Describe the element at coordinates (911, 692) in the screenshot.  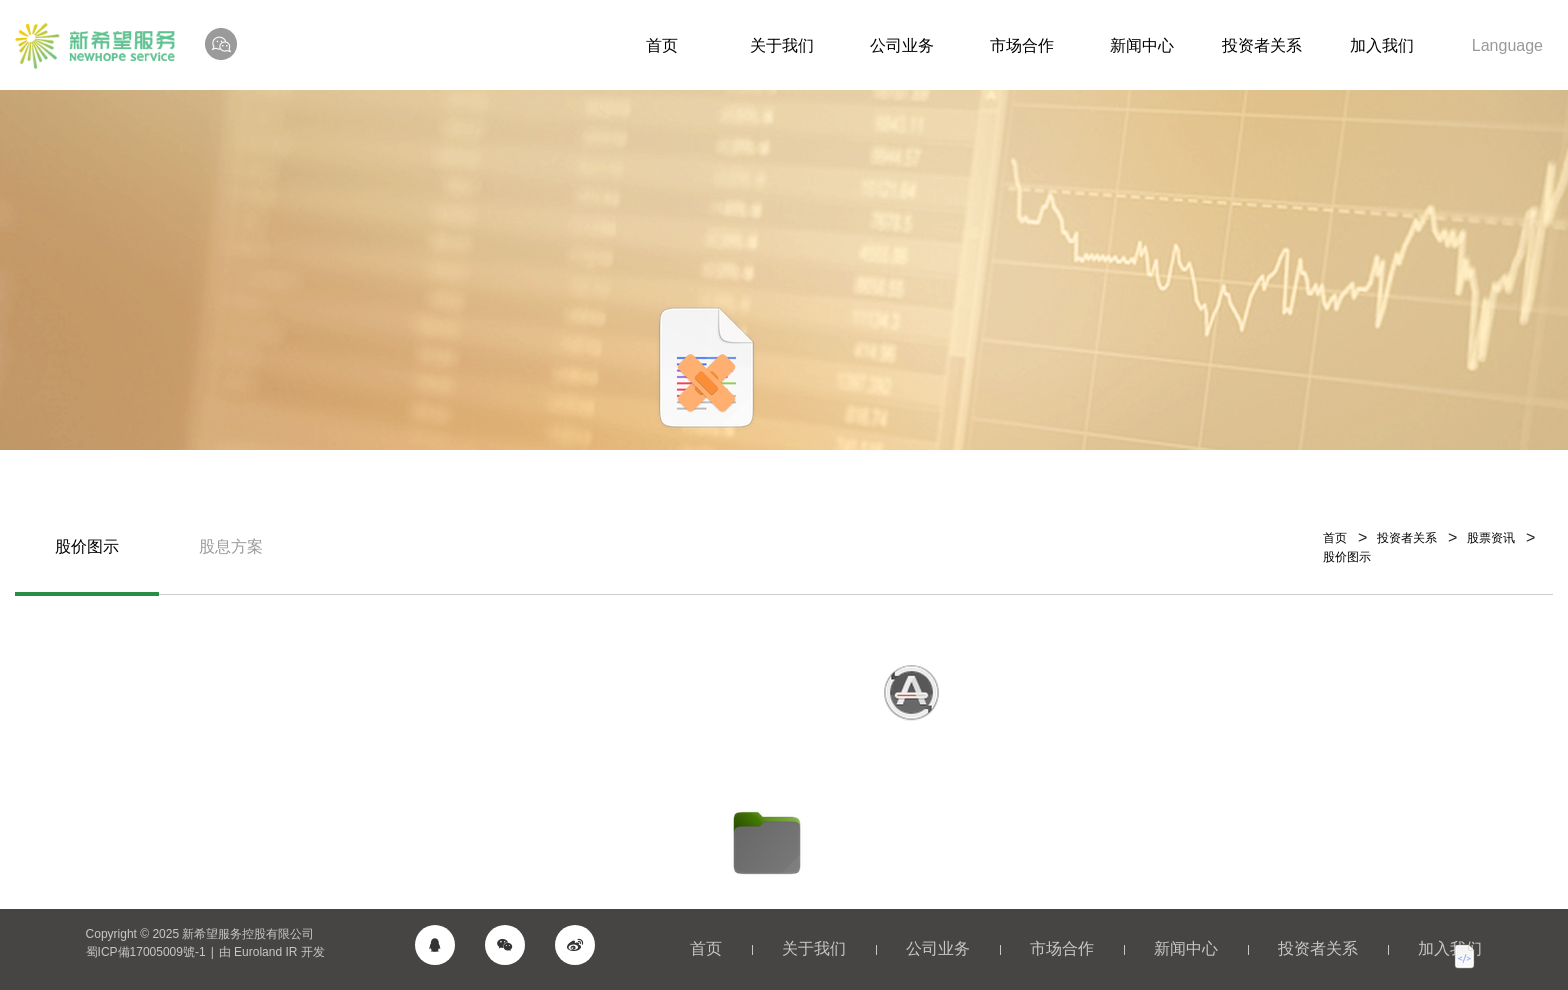
I see `open the system software update application` at that location.